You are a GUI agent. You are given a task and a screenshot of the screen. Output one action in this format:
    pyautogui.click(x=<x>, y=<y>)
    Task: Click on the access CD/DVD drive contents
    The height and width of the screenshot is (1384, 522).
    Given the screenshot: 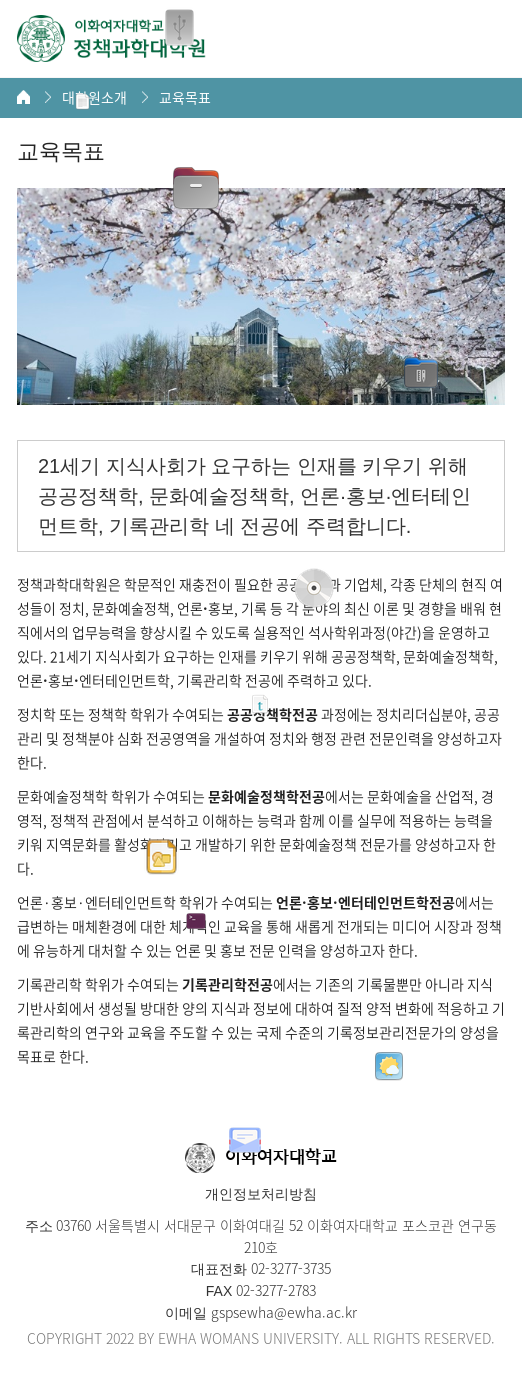 What is the action you would take?
    pyautogui.click(x=314, y=588)
    